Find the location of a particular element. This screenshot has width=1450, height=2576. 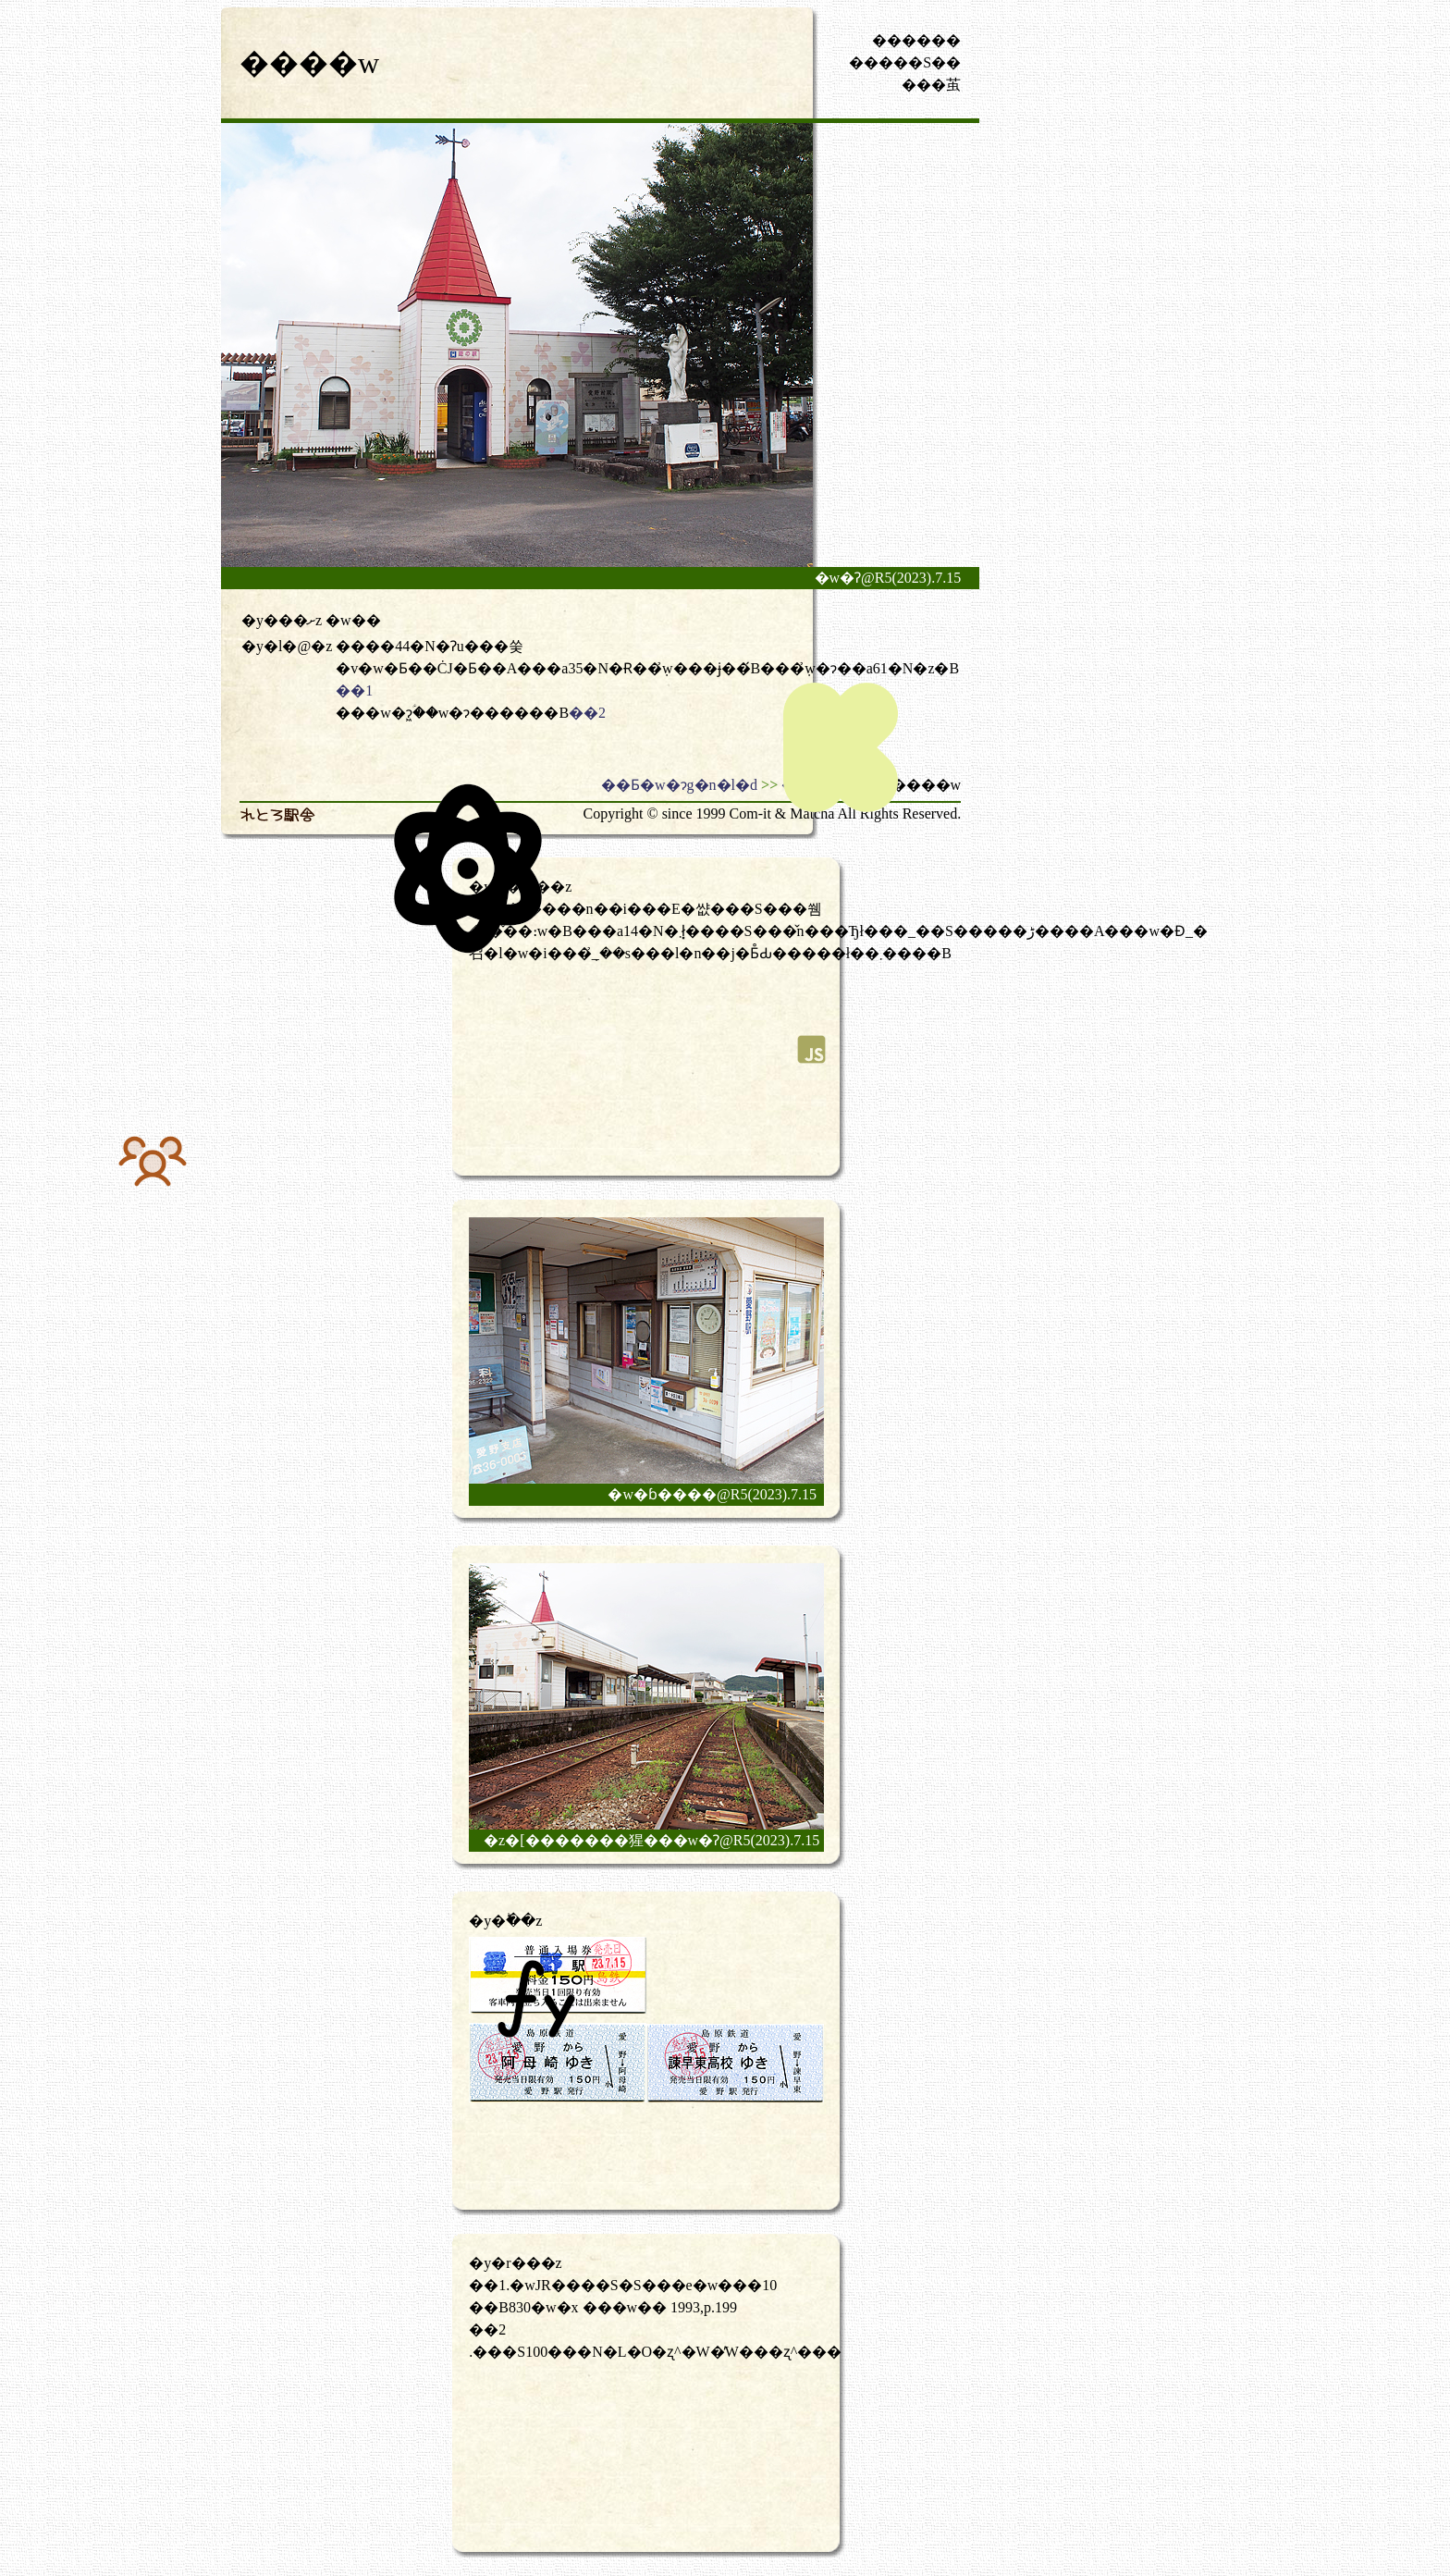

JavaScript programming language logo is located at coordinates (811, 1049).